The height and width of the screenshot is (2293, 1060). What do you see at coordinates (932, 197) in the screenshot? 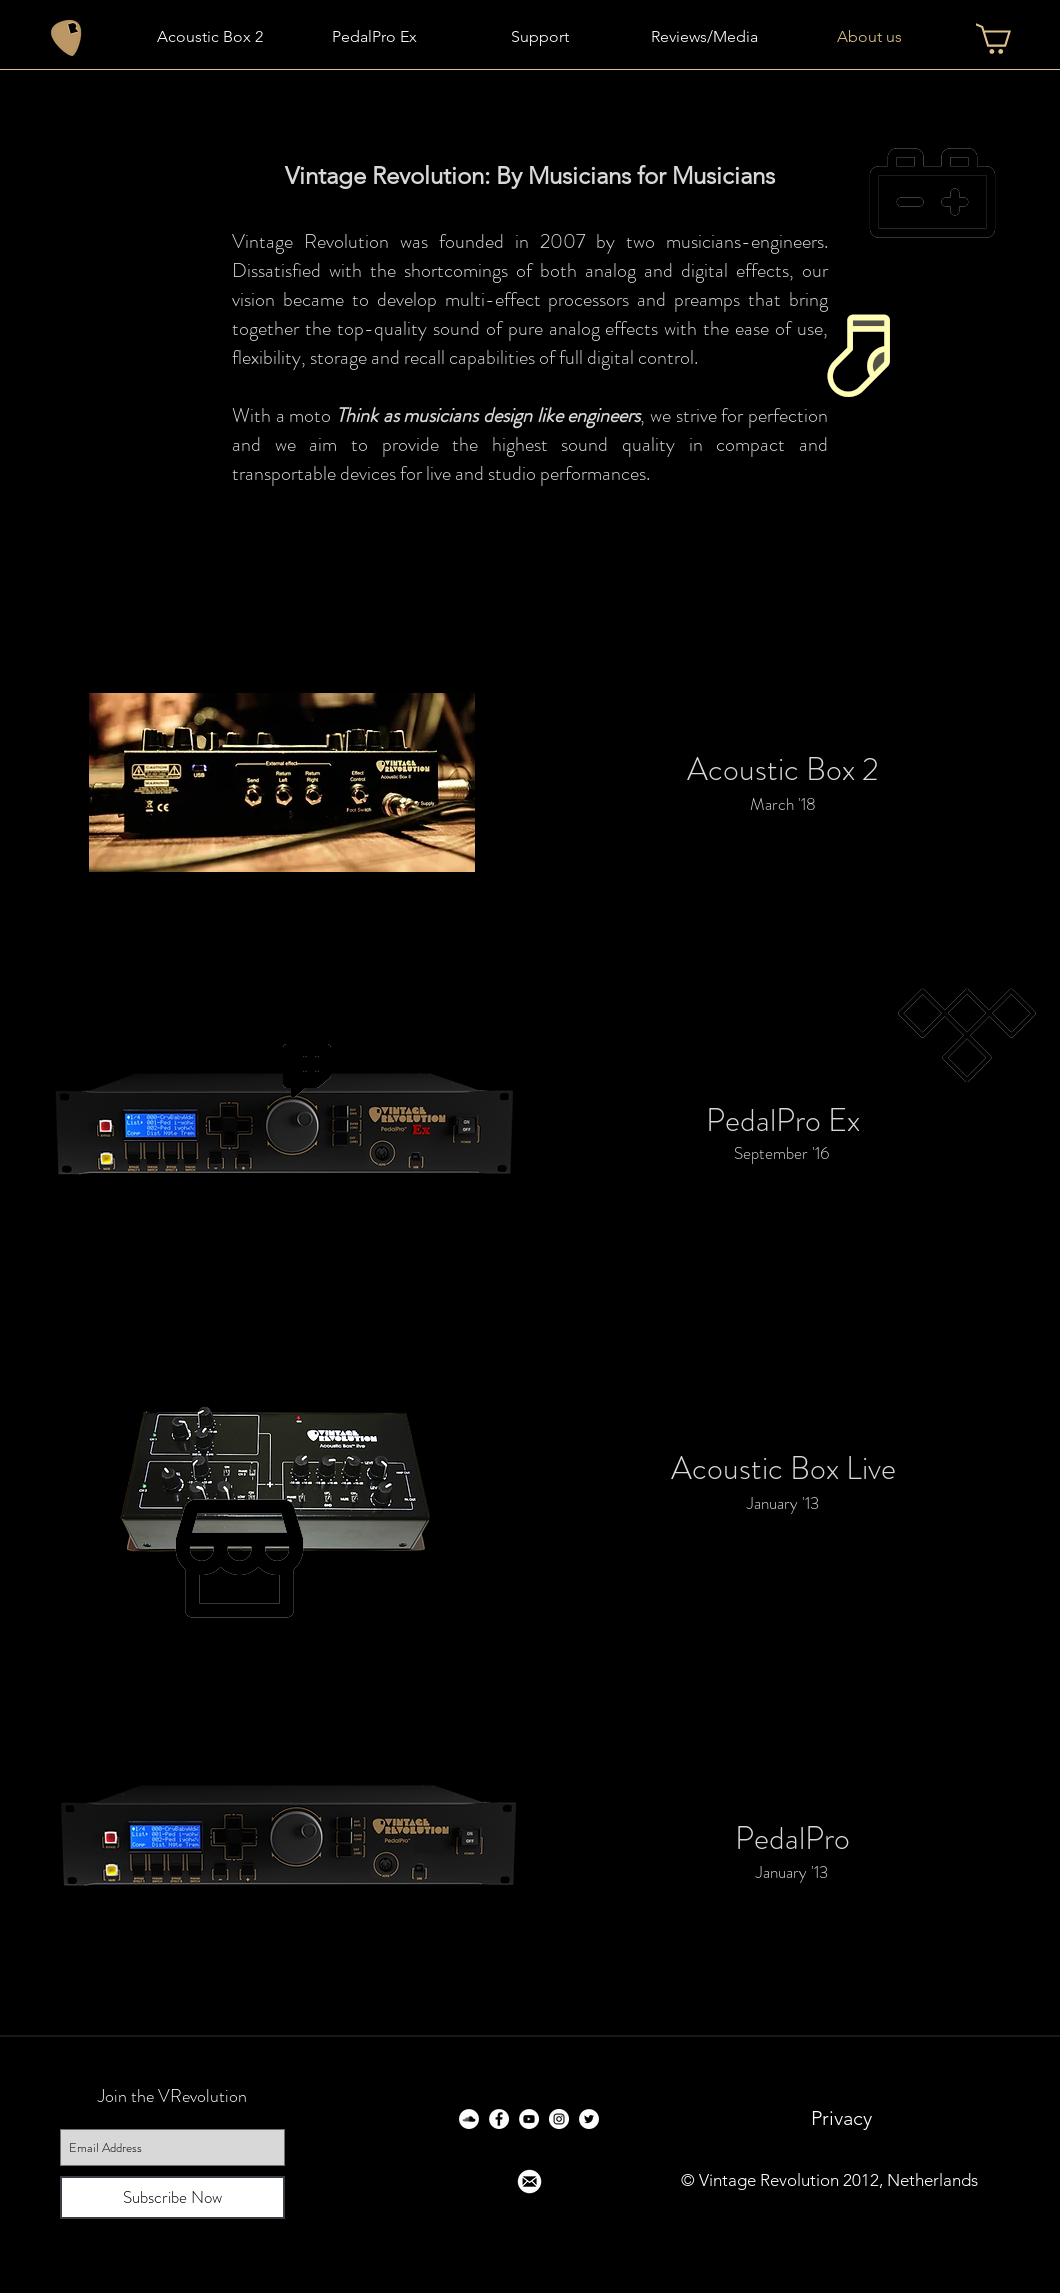
I see `check vehicle battery status` at bounding box center [932, 197].